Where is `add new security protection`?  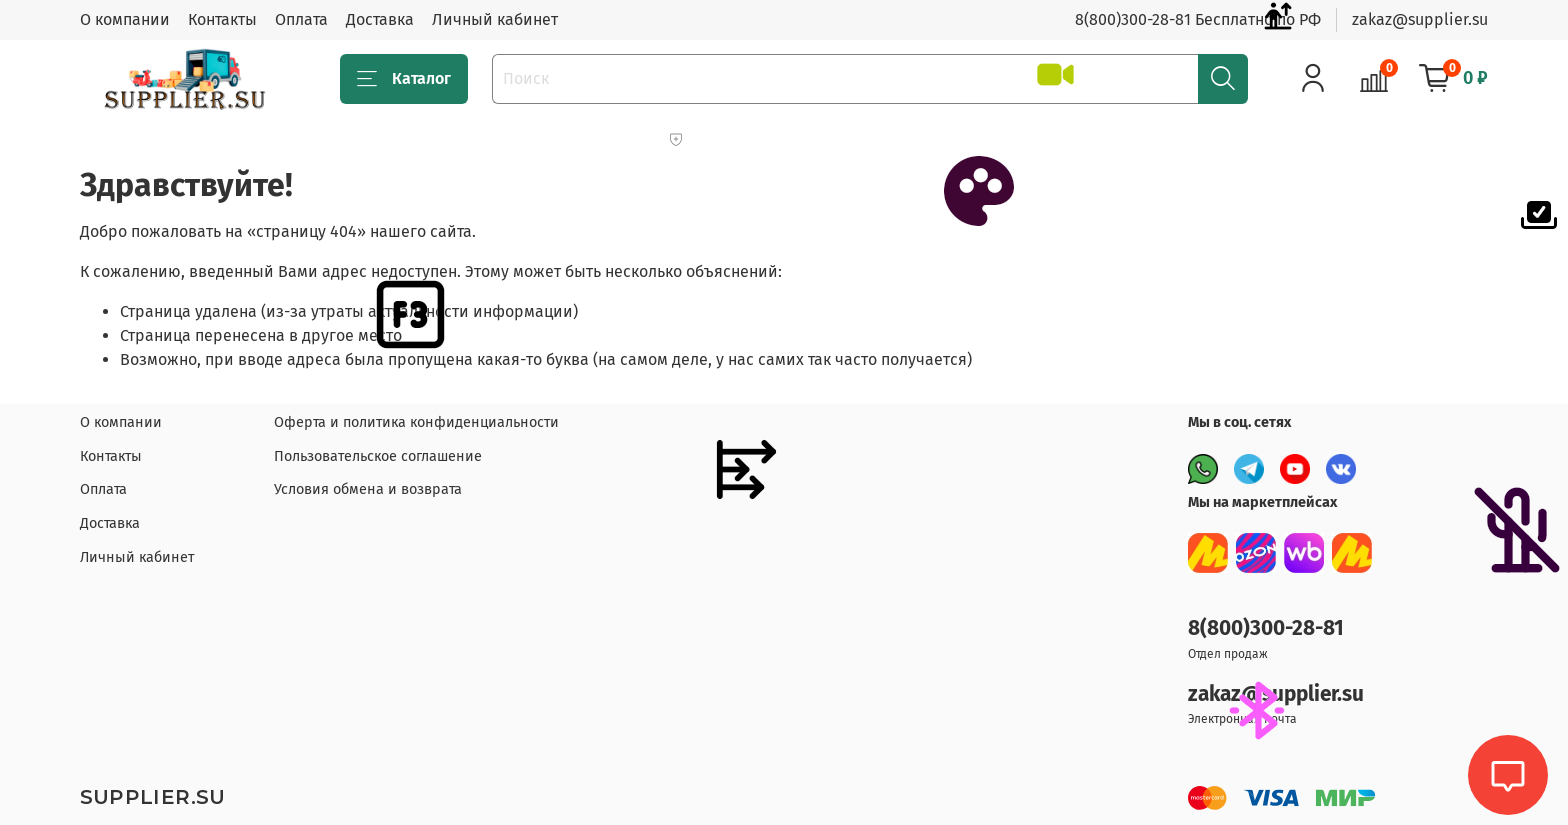 add new security protection is located at coordinates (676, 139).